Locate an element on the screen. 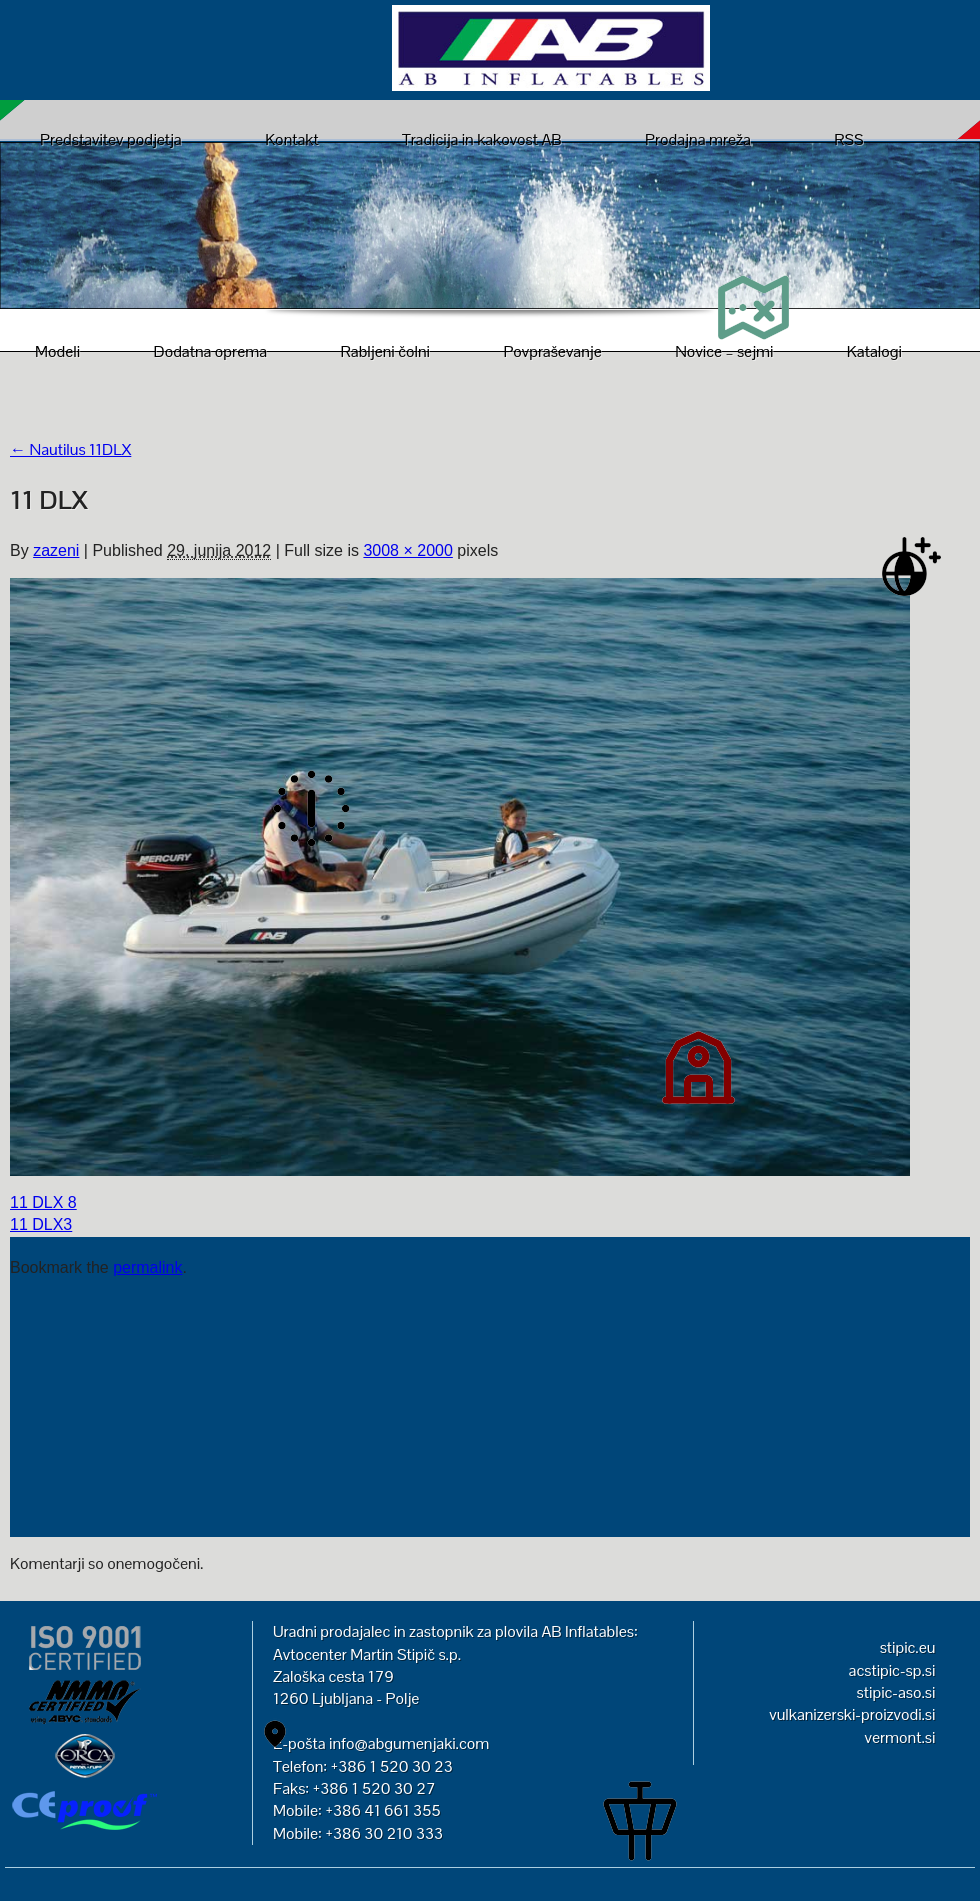  view location on map is located at coordinates (275, 1734).